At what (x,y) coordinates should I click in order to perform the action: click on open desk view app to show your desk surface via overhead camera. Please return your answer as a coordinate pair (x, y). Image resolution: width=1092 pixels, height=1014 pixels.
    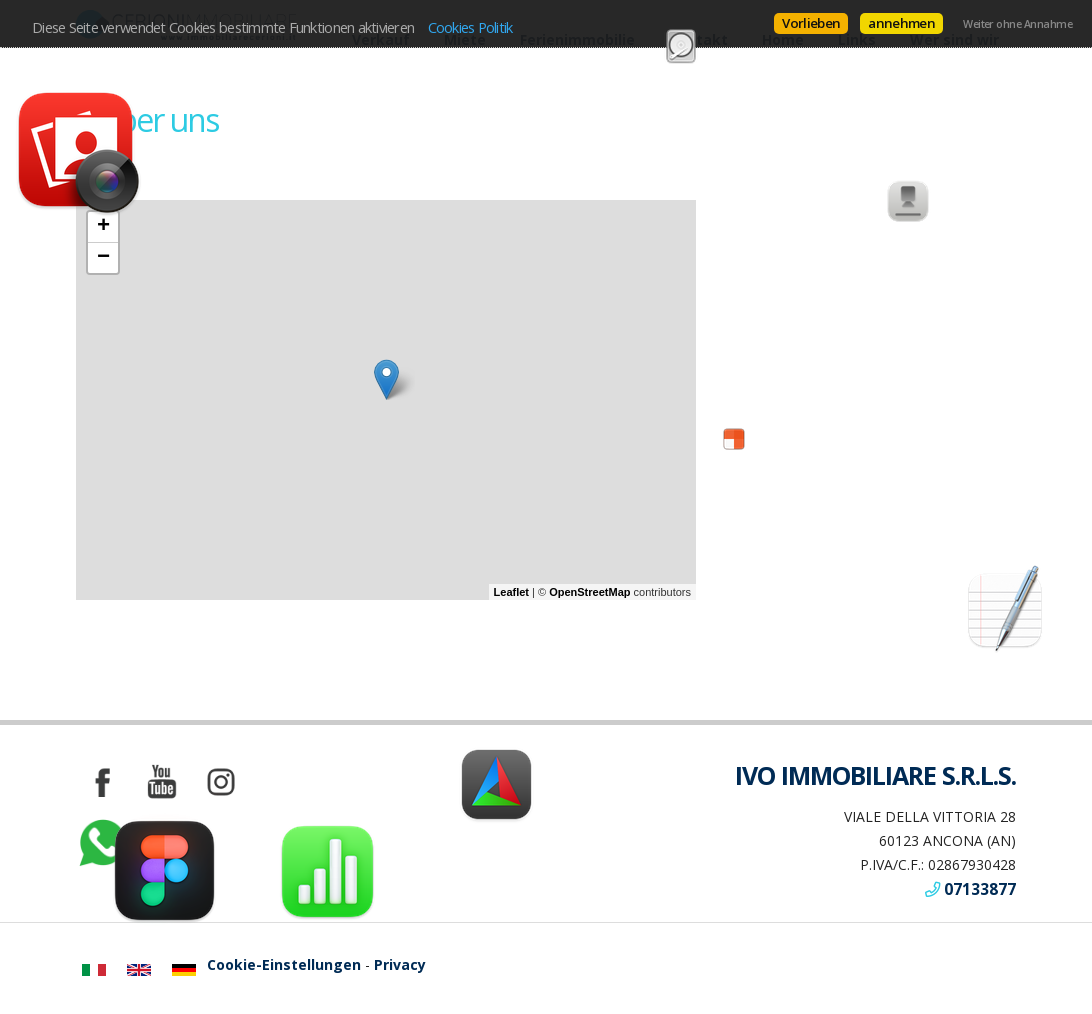
    Looking at the image, I should click on (908, 201).